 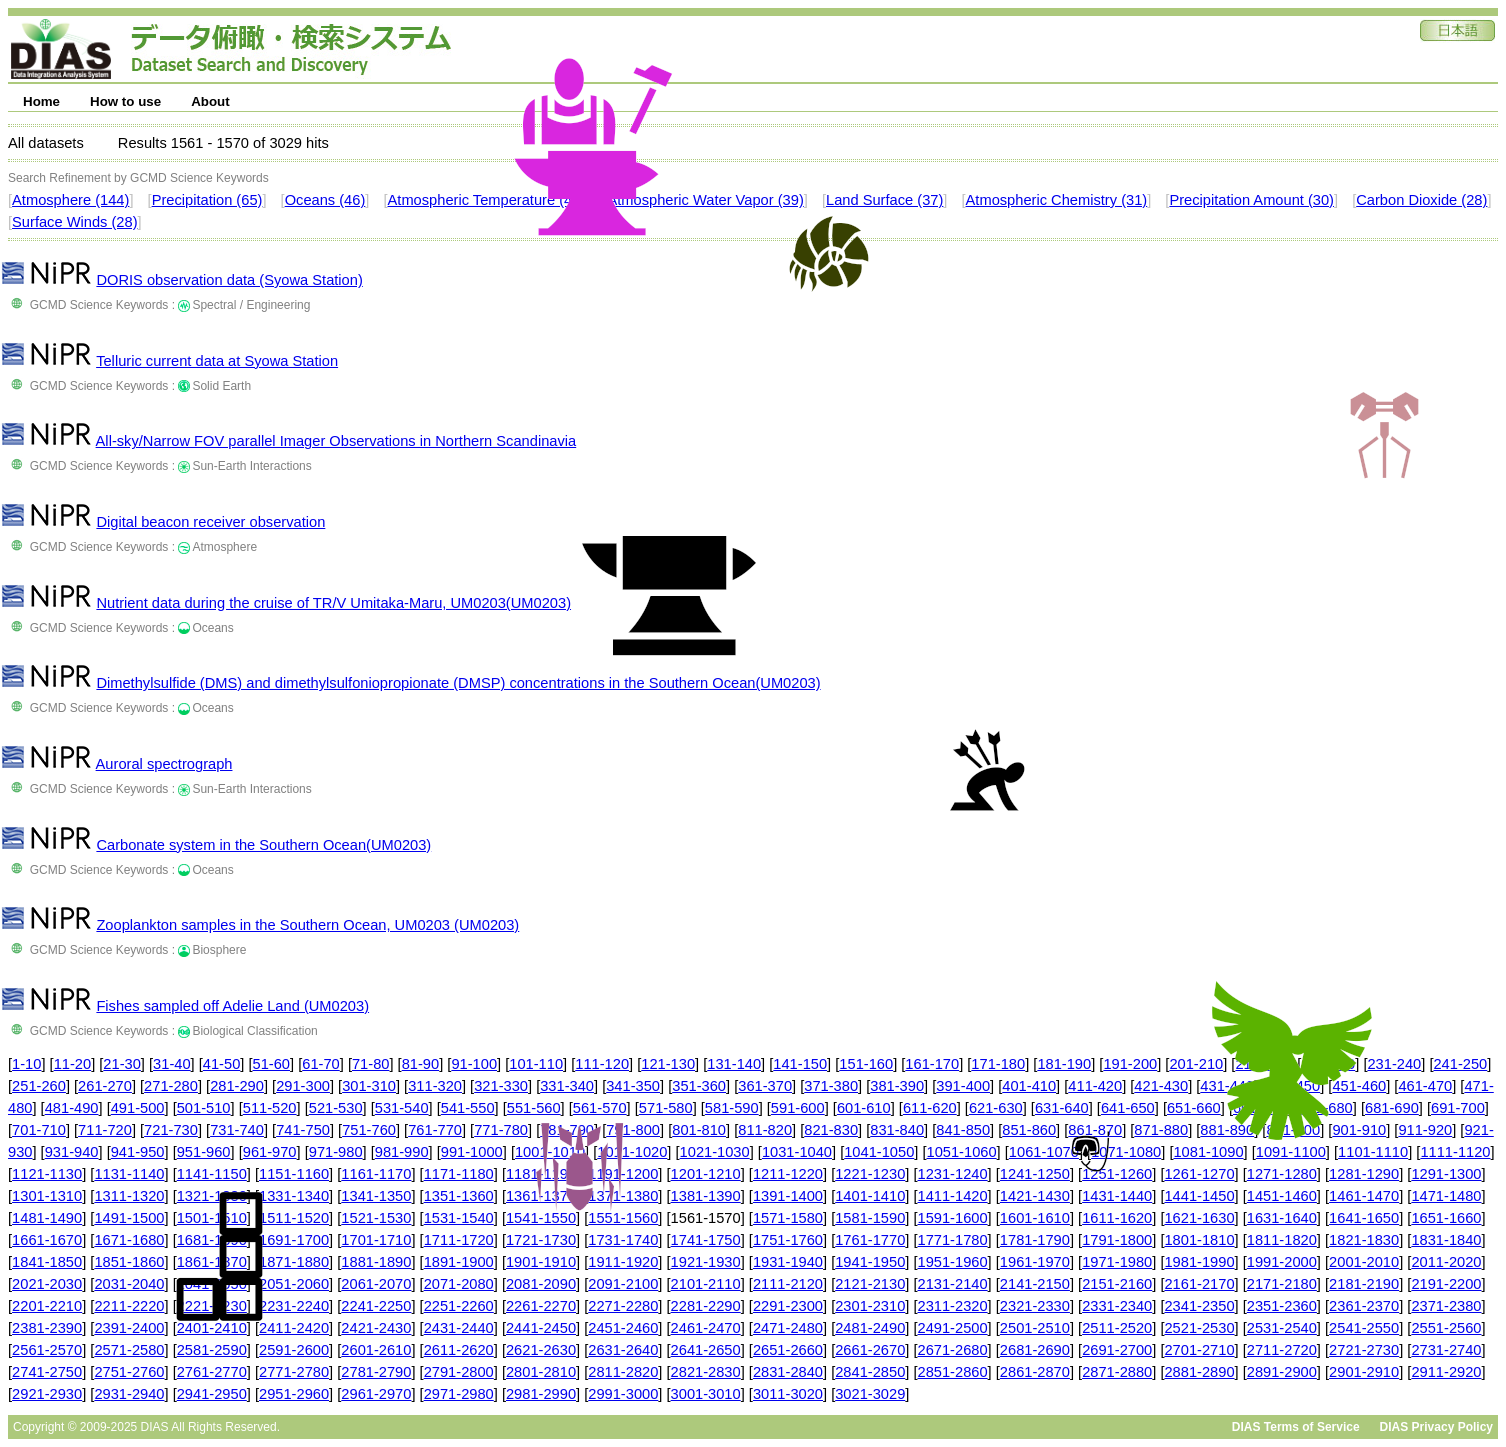 I want to click on access the blacksmith shop or crafting station, so click(x=586, y=145).